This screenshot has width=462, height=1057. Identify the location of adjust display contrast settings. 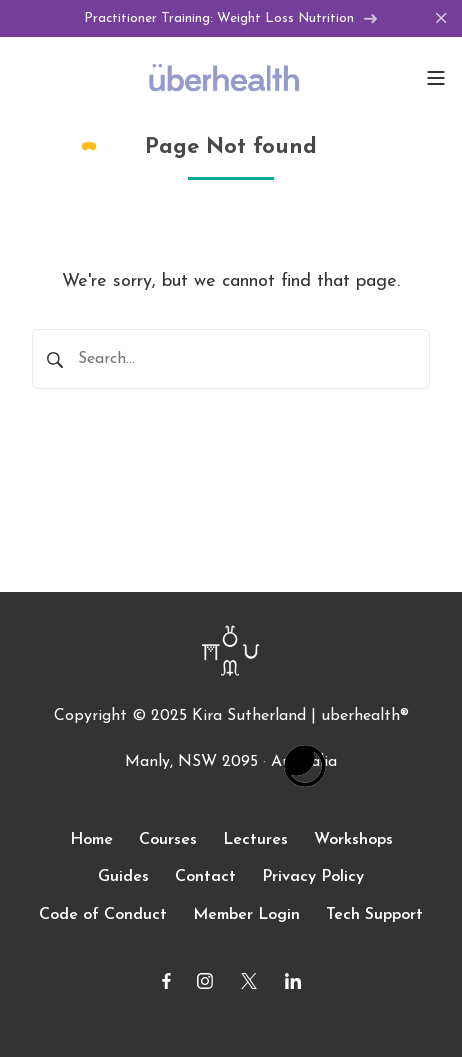
(305, 766).